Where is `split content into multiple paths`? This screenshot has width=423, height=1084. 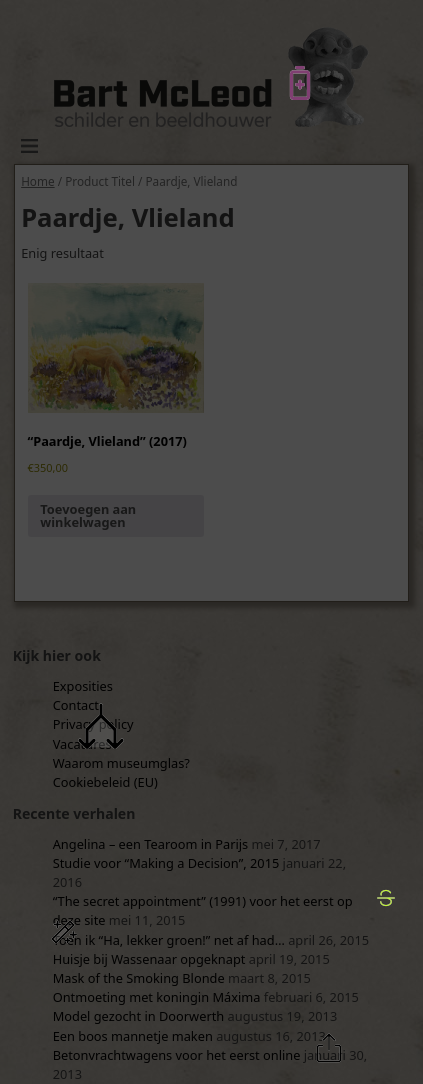
split content into multiple paths is located at coordinates (101, 728).